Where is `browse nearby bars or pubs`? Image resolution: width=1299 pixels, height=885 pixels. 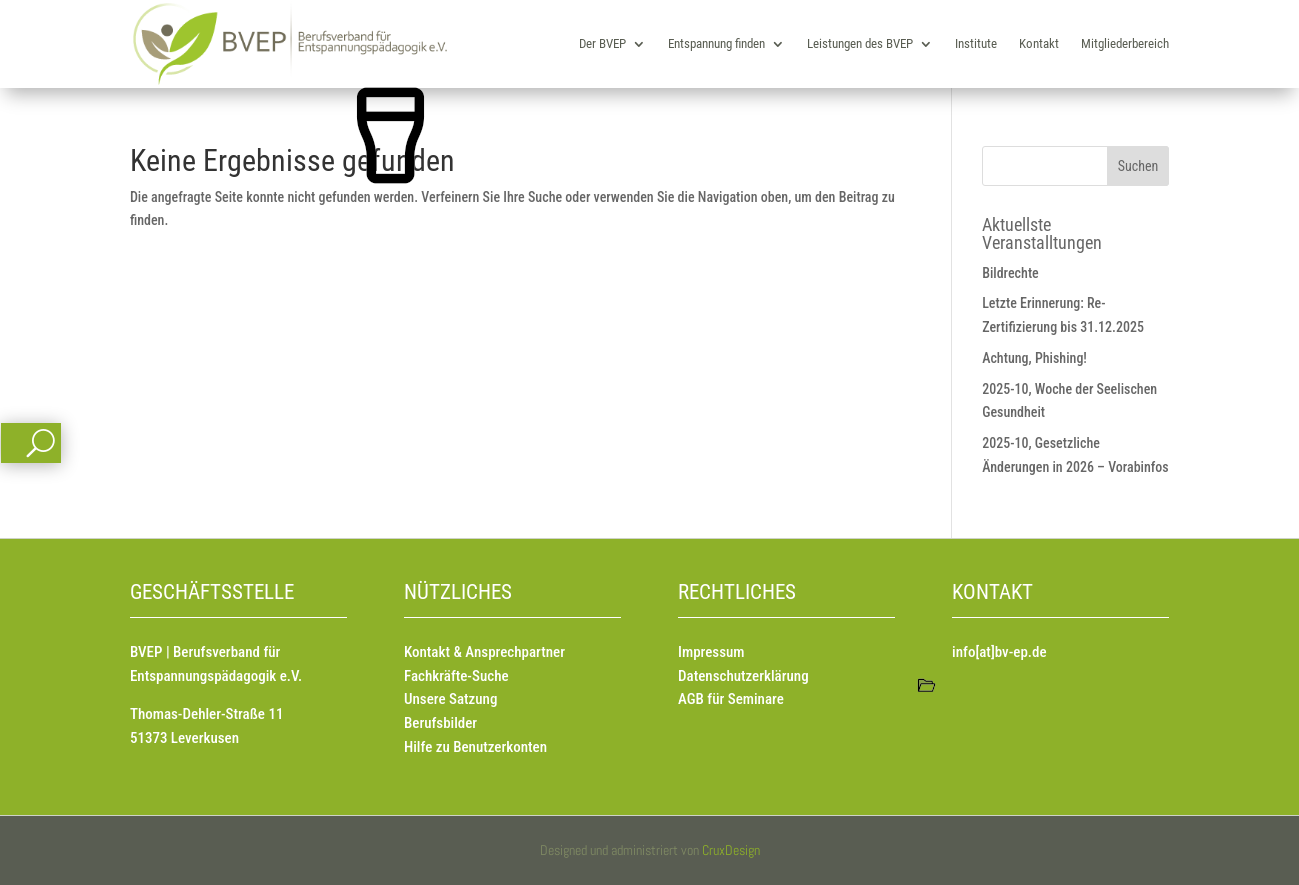 browse nearby bars or pubs is located at coordinates (390, 135).